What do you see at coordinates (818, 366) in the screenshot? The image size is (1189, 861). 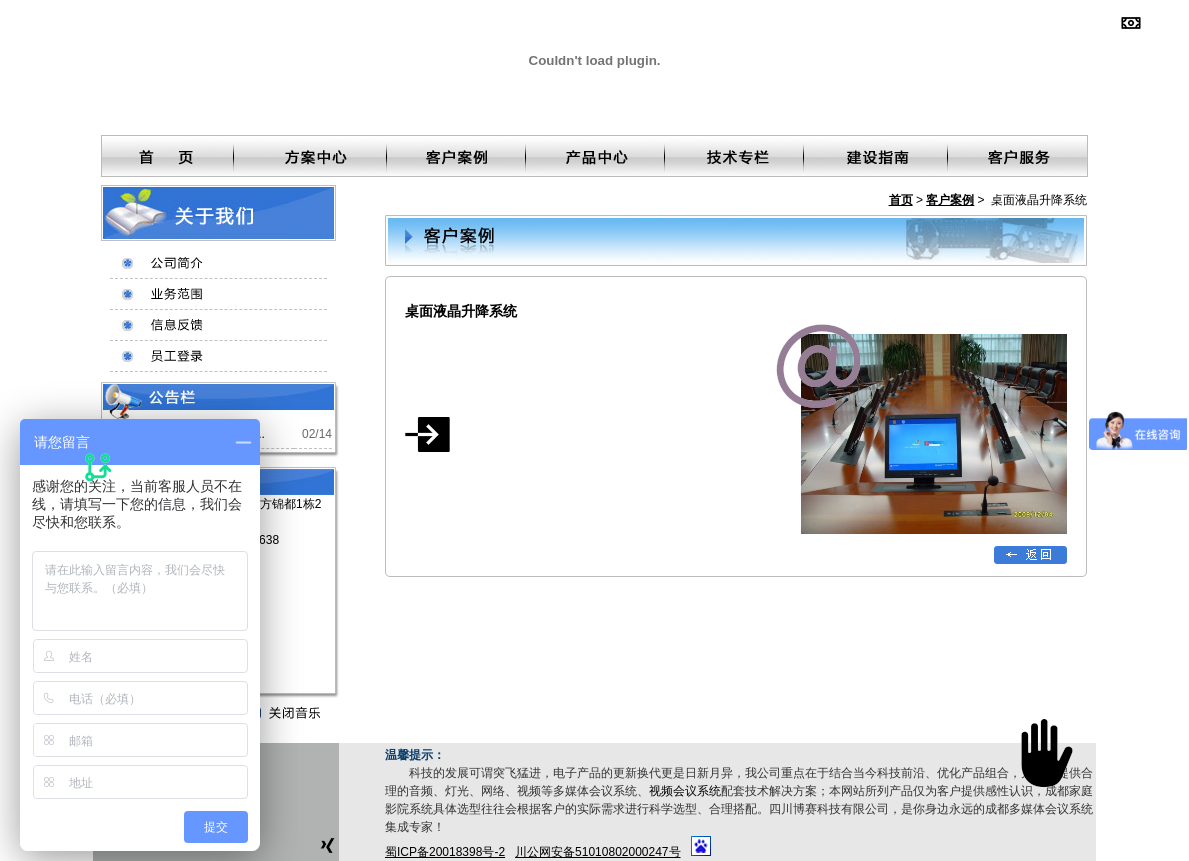 I see `mention a user in a post or comment` at bounding box center [818, 366].